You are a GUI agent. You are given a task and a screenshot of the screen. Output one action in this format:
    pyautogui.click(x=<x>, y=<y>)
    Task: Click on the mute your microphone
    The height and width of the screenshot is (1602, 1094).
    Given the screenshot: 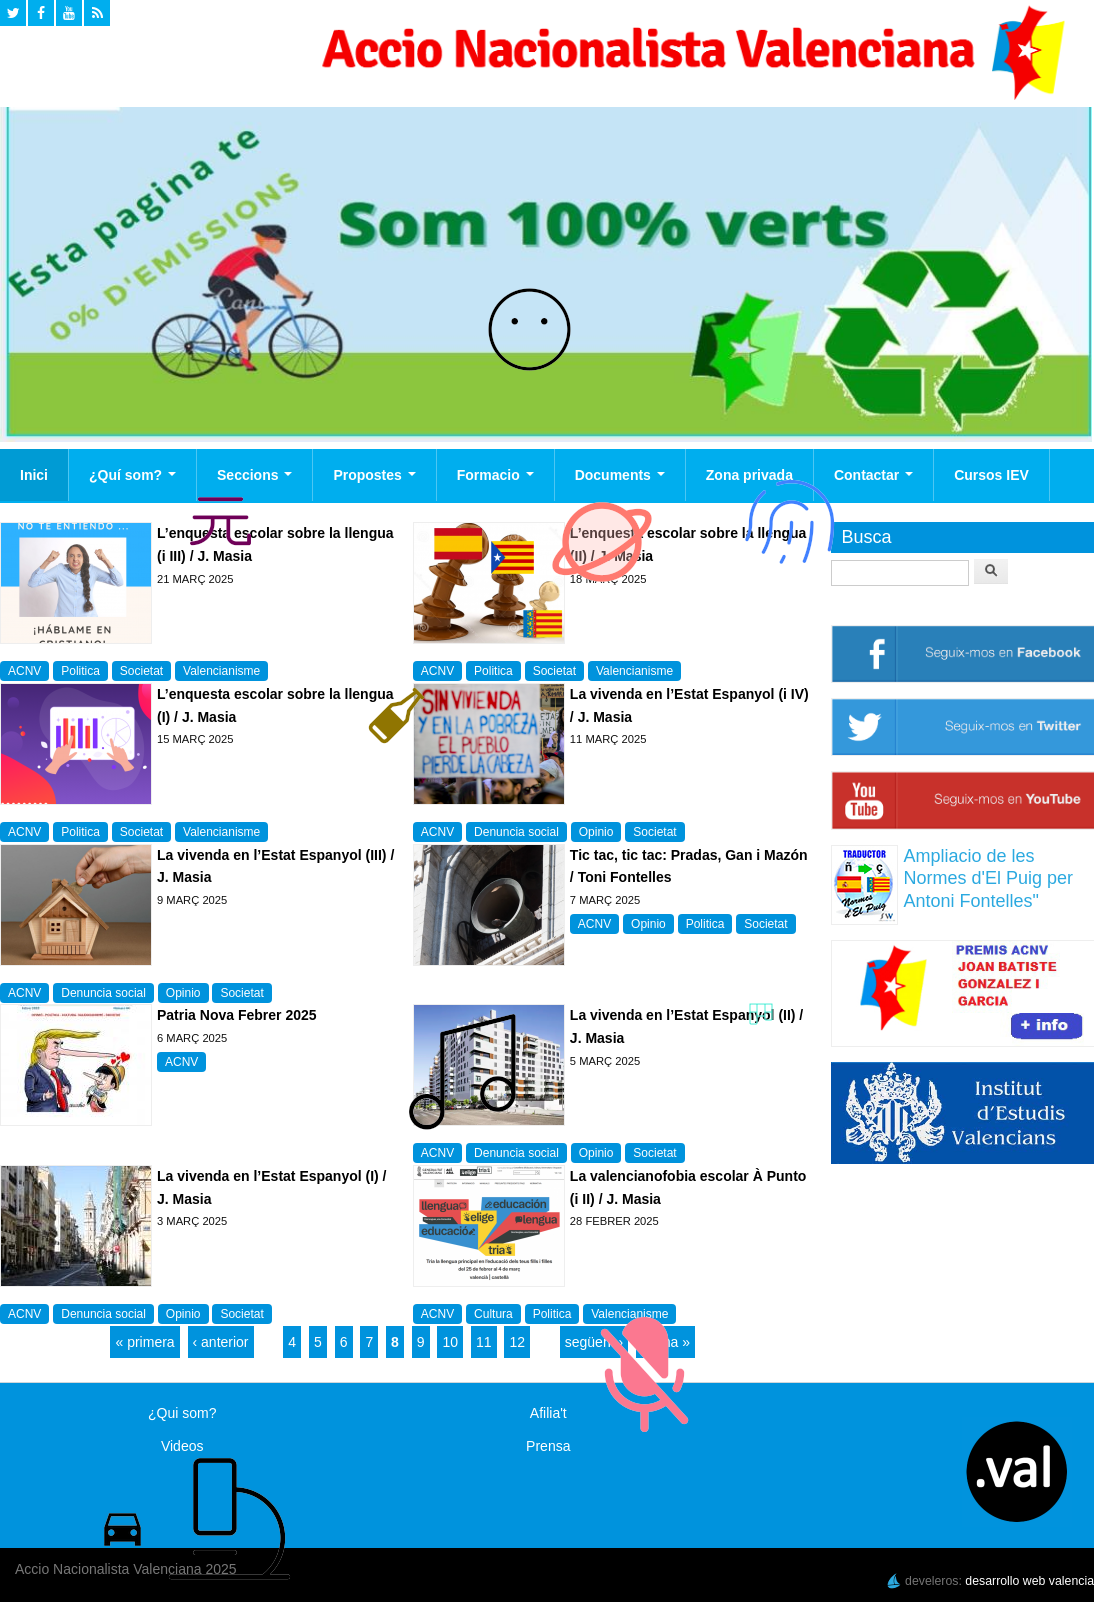 What is the action you would take?
    pyautogui.click(x=644, y=1372)
    